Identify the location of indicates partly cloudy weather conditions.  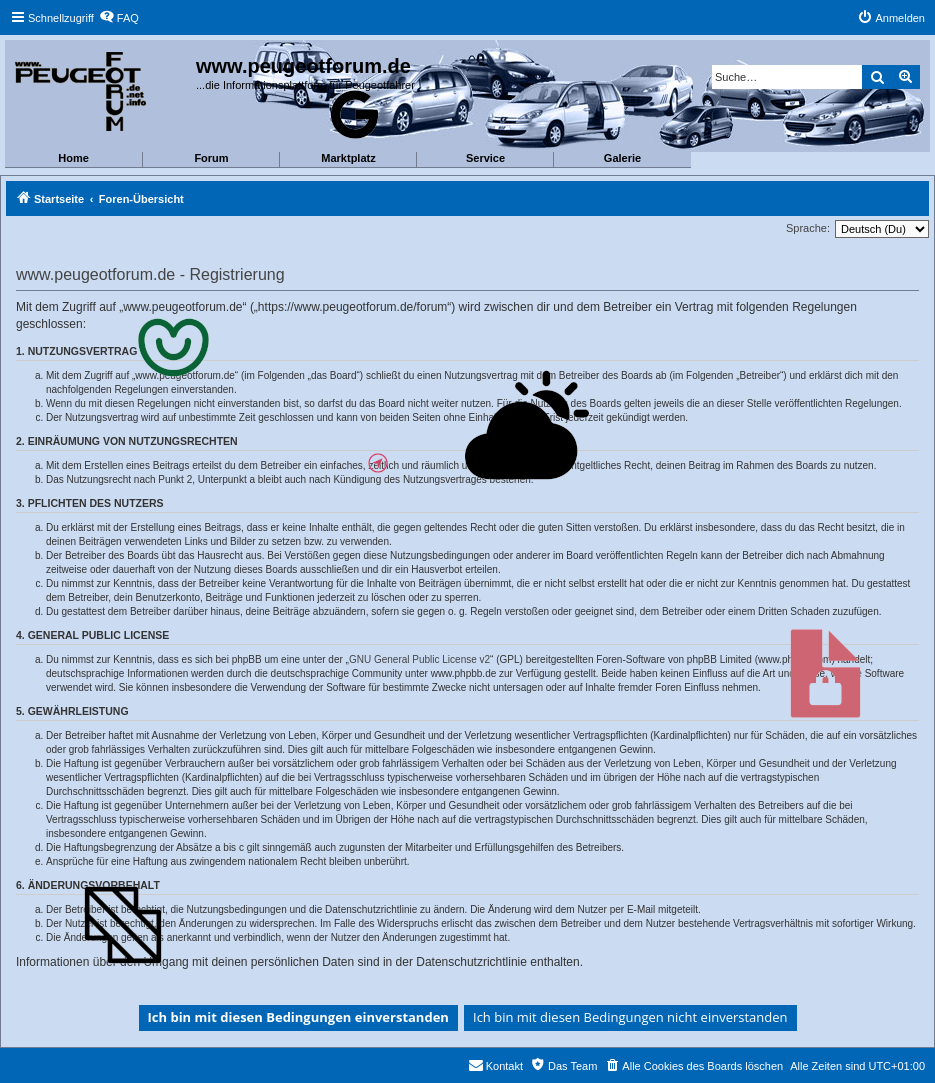
(527, 425).